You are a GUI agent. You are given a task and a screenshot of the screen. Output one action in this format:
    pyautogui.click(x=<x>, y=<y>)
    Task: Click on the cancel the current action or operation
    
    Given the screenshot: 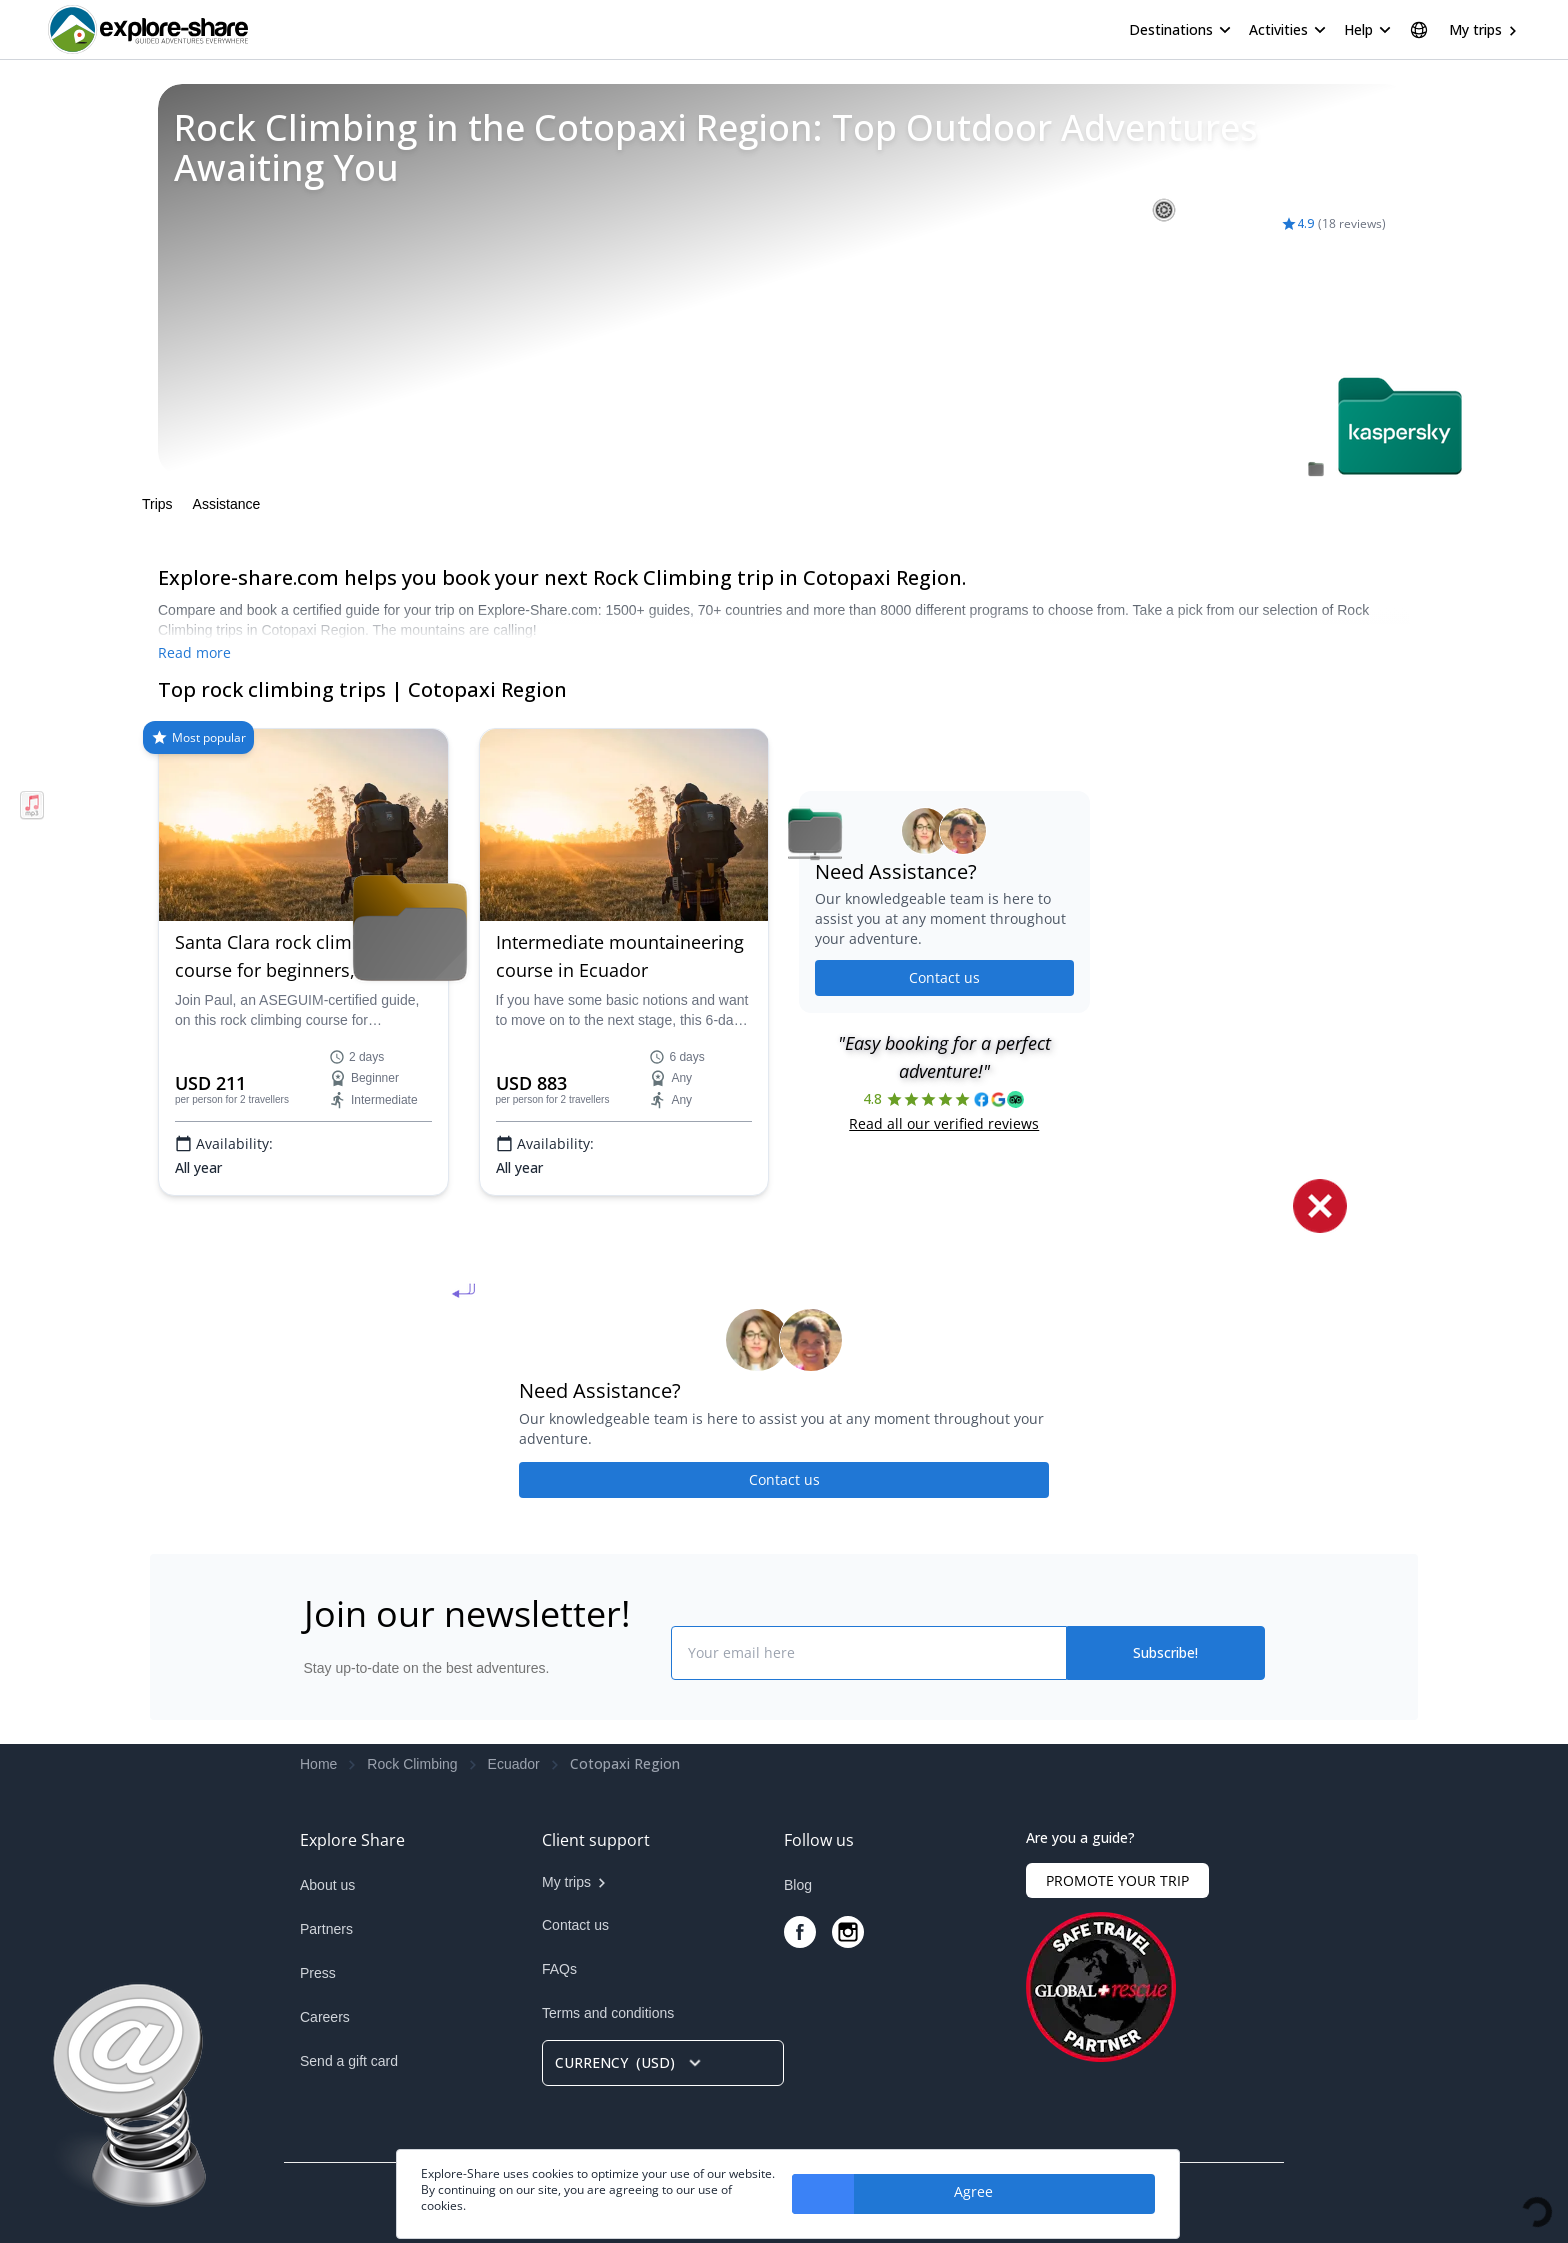 What is the action you would take?
    pyautogui.click(x=1320, y=1206)
    